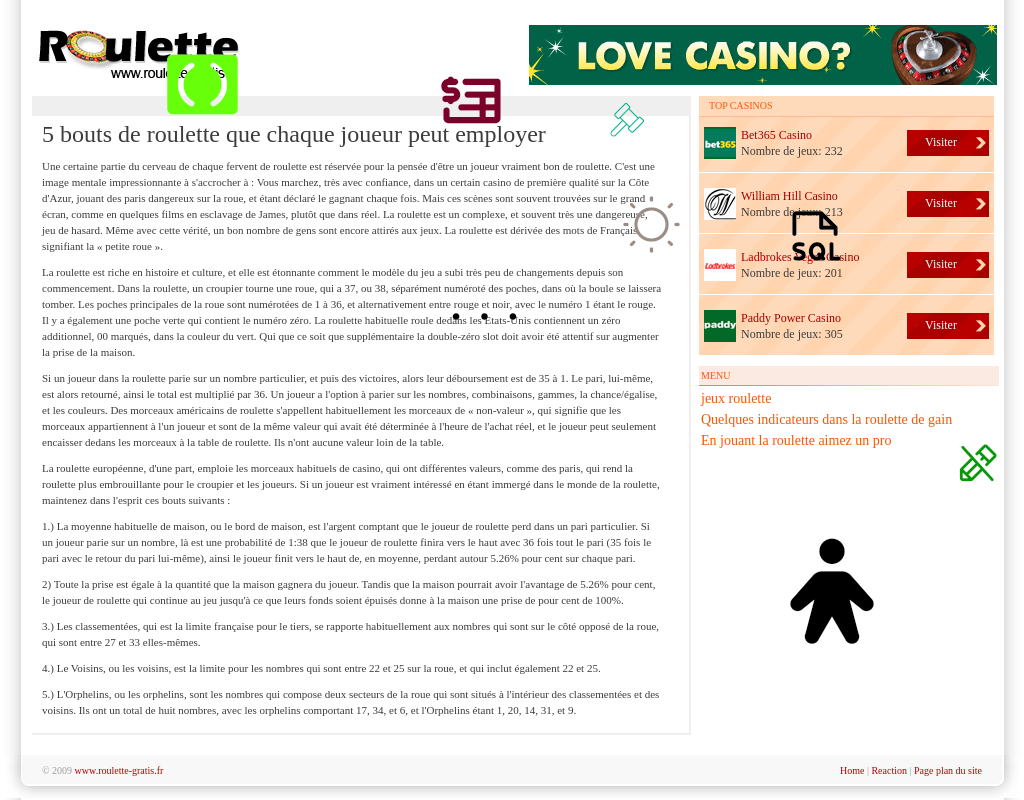  Describe the element at coordinates (202, 84) in the screenshot. I see `insert parentheses or brackets in text` at that location.